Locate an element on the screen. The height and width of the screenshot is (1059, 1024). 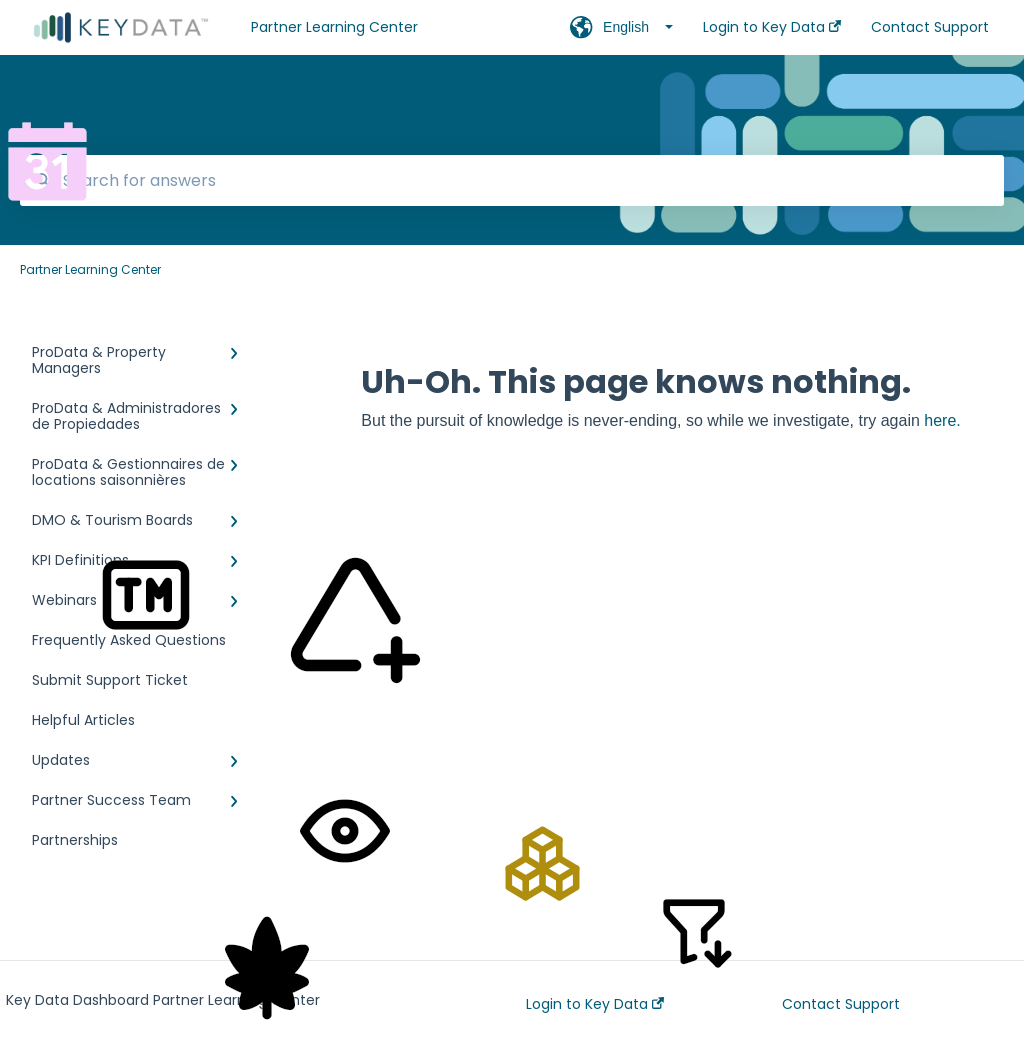
view or preview content is located at coordinates (345, 831).